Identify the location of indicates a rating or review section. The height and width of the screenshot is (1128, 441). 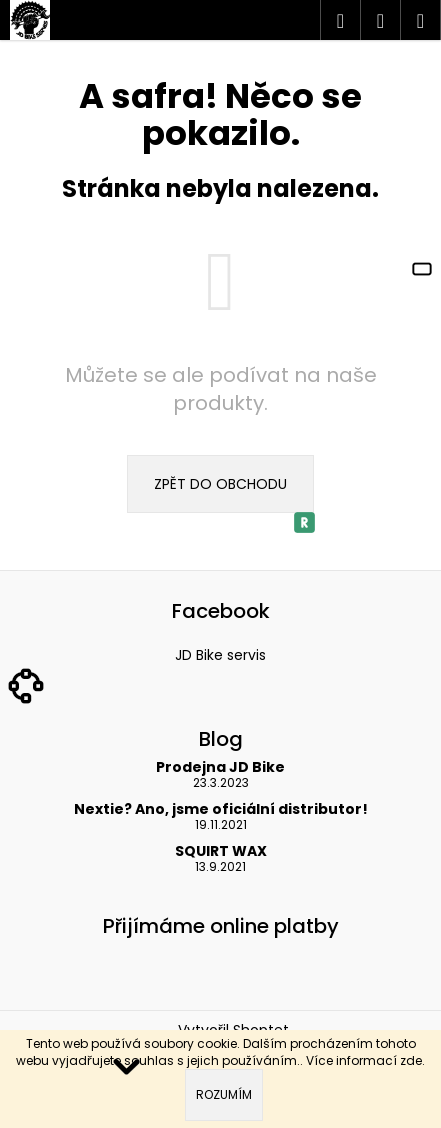
(304, 522).